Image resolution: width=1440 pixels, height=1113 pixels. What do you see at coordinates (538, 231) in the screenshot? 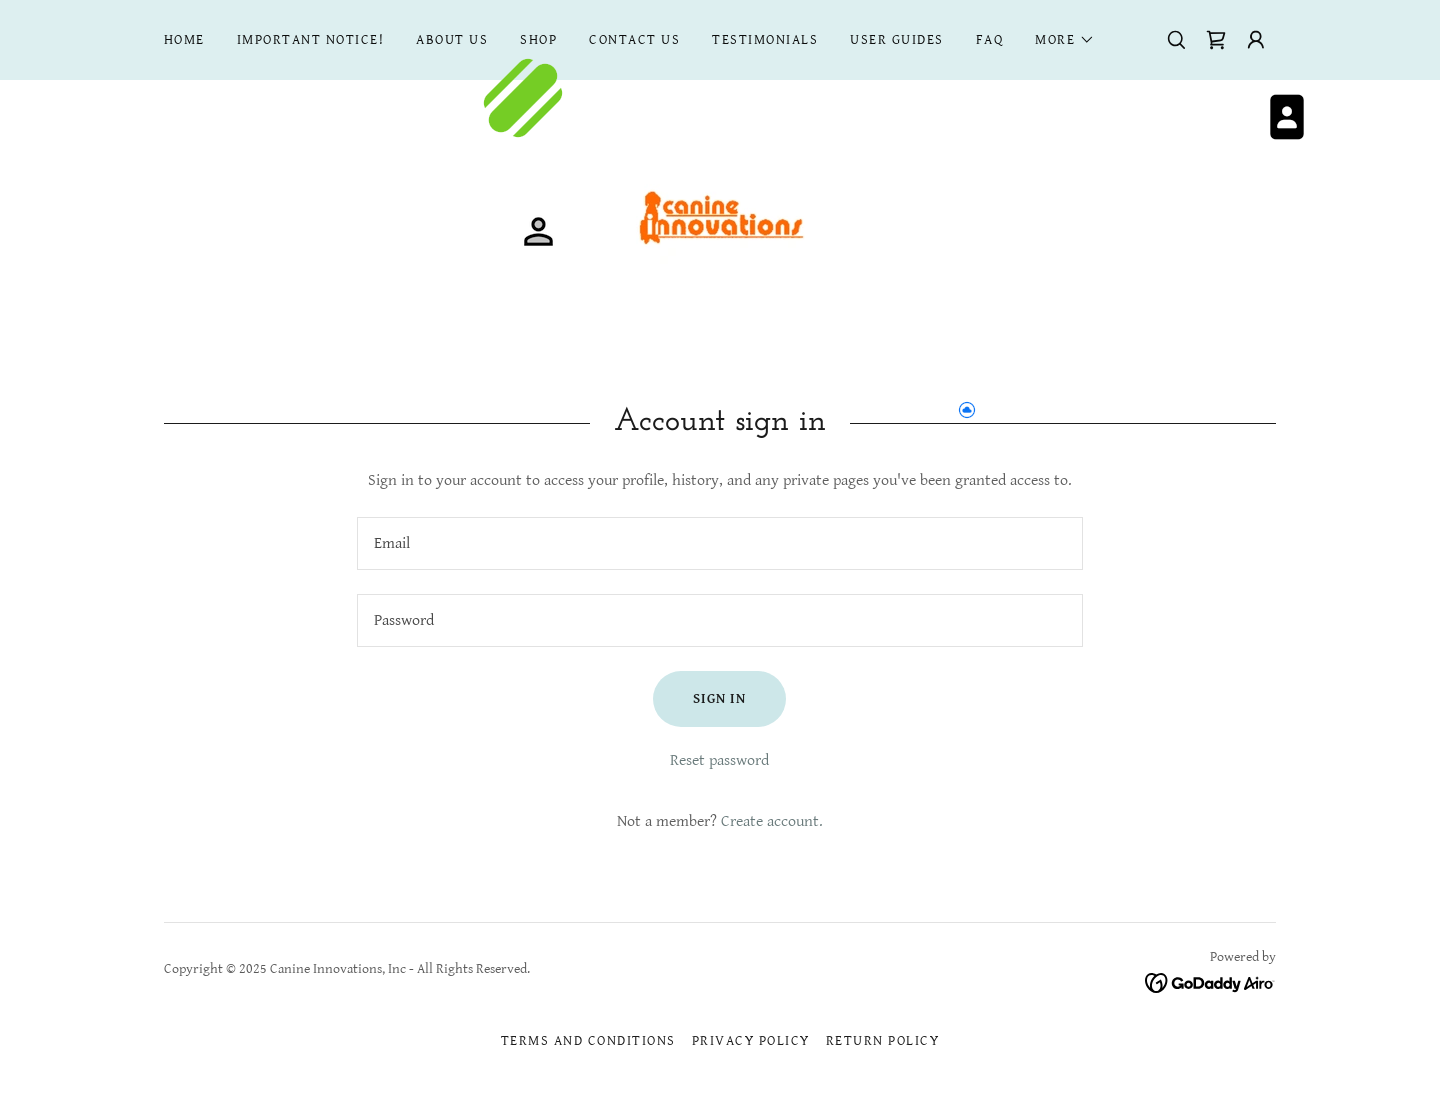
I see `view your profile` at bounding box center [538, 231].